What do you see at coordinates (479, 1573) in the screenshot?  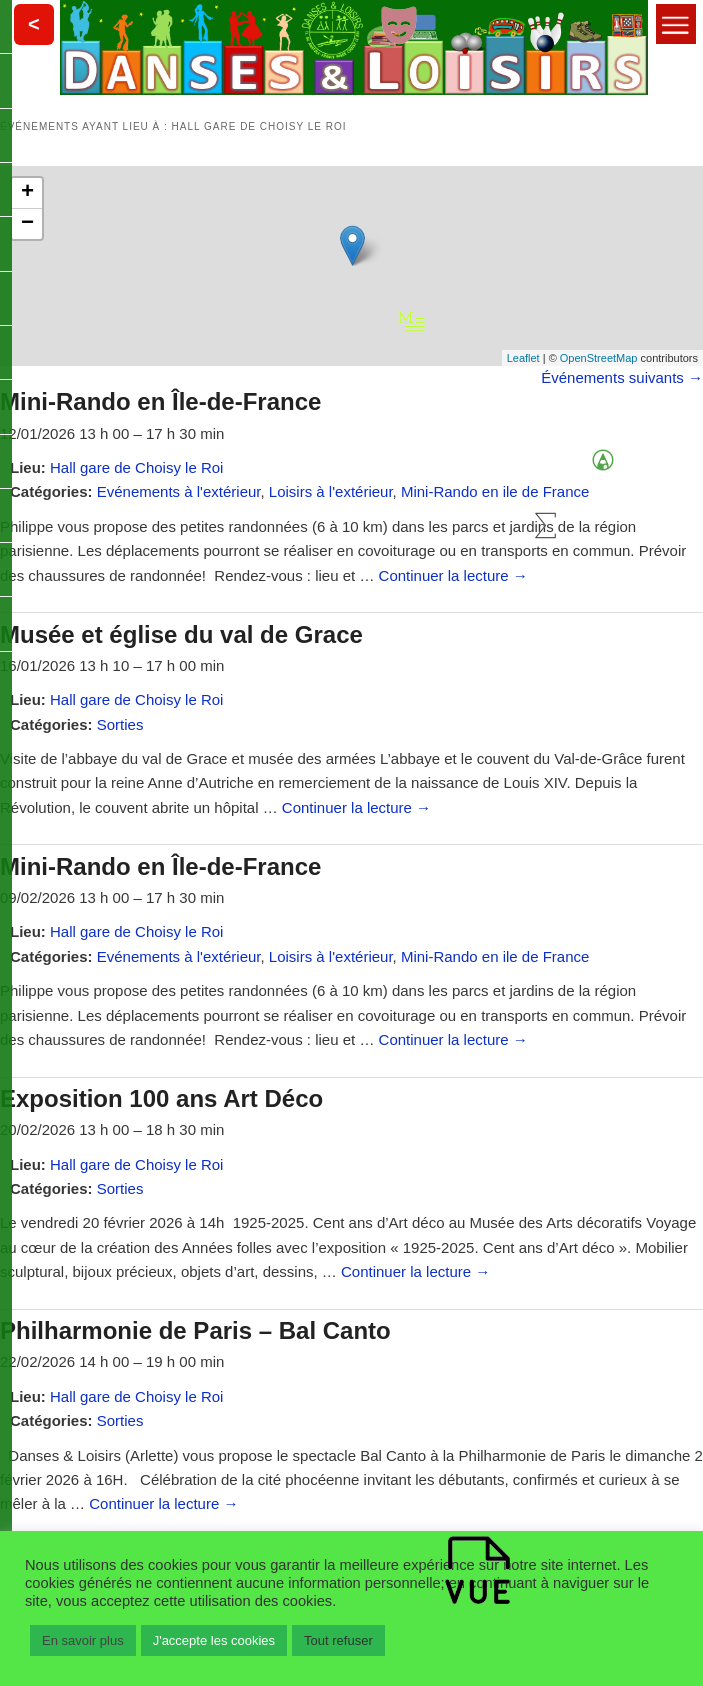 I see `vue.js file type indicator` at bounding box center [479, 1573].